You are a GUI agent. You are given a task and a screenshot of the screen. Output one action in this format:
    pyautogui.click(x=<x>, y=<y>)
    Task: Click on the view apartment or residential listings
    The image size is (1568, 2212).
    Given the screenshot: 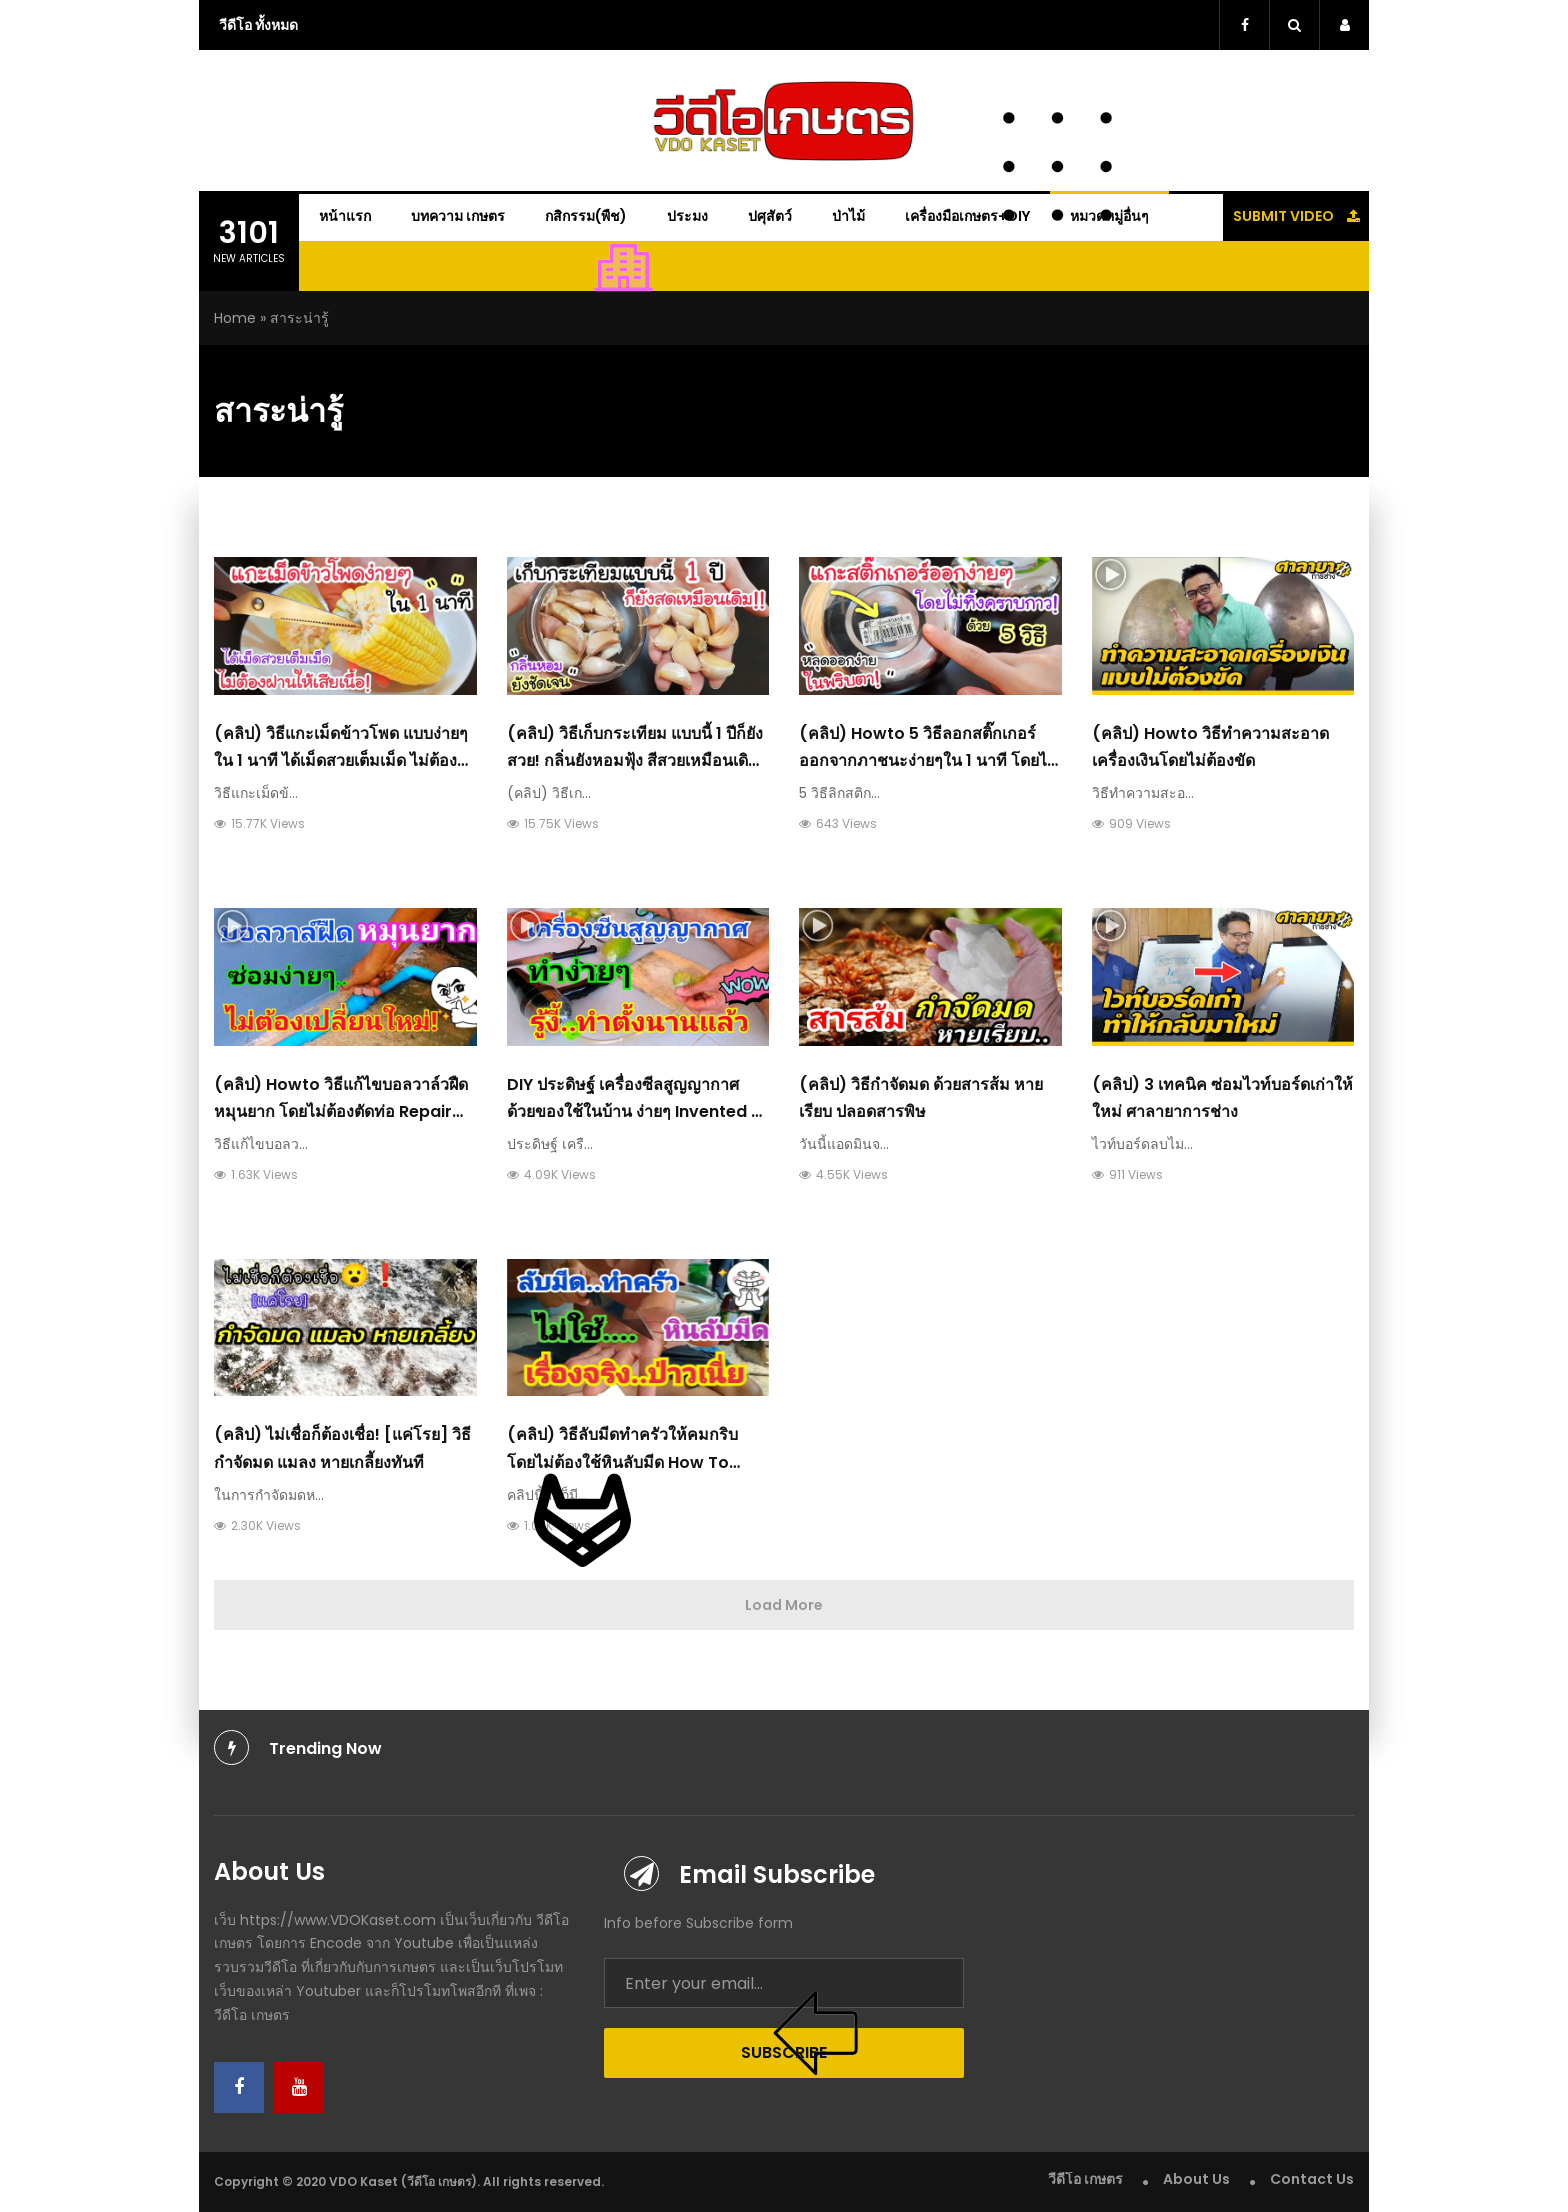 What is the action you would take?
    pyautogui.click(x=623, y=267)
    